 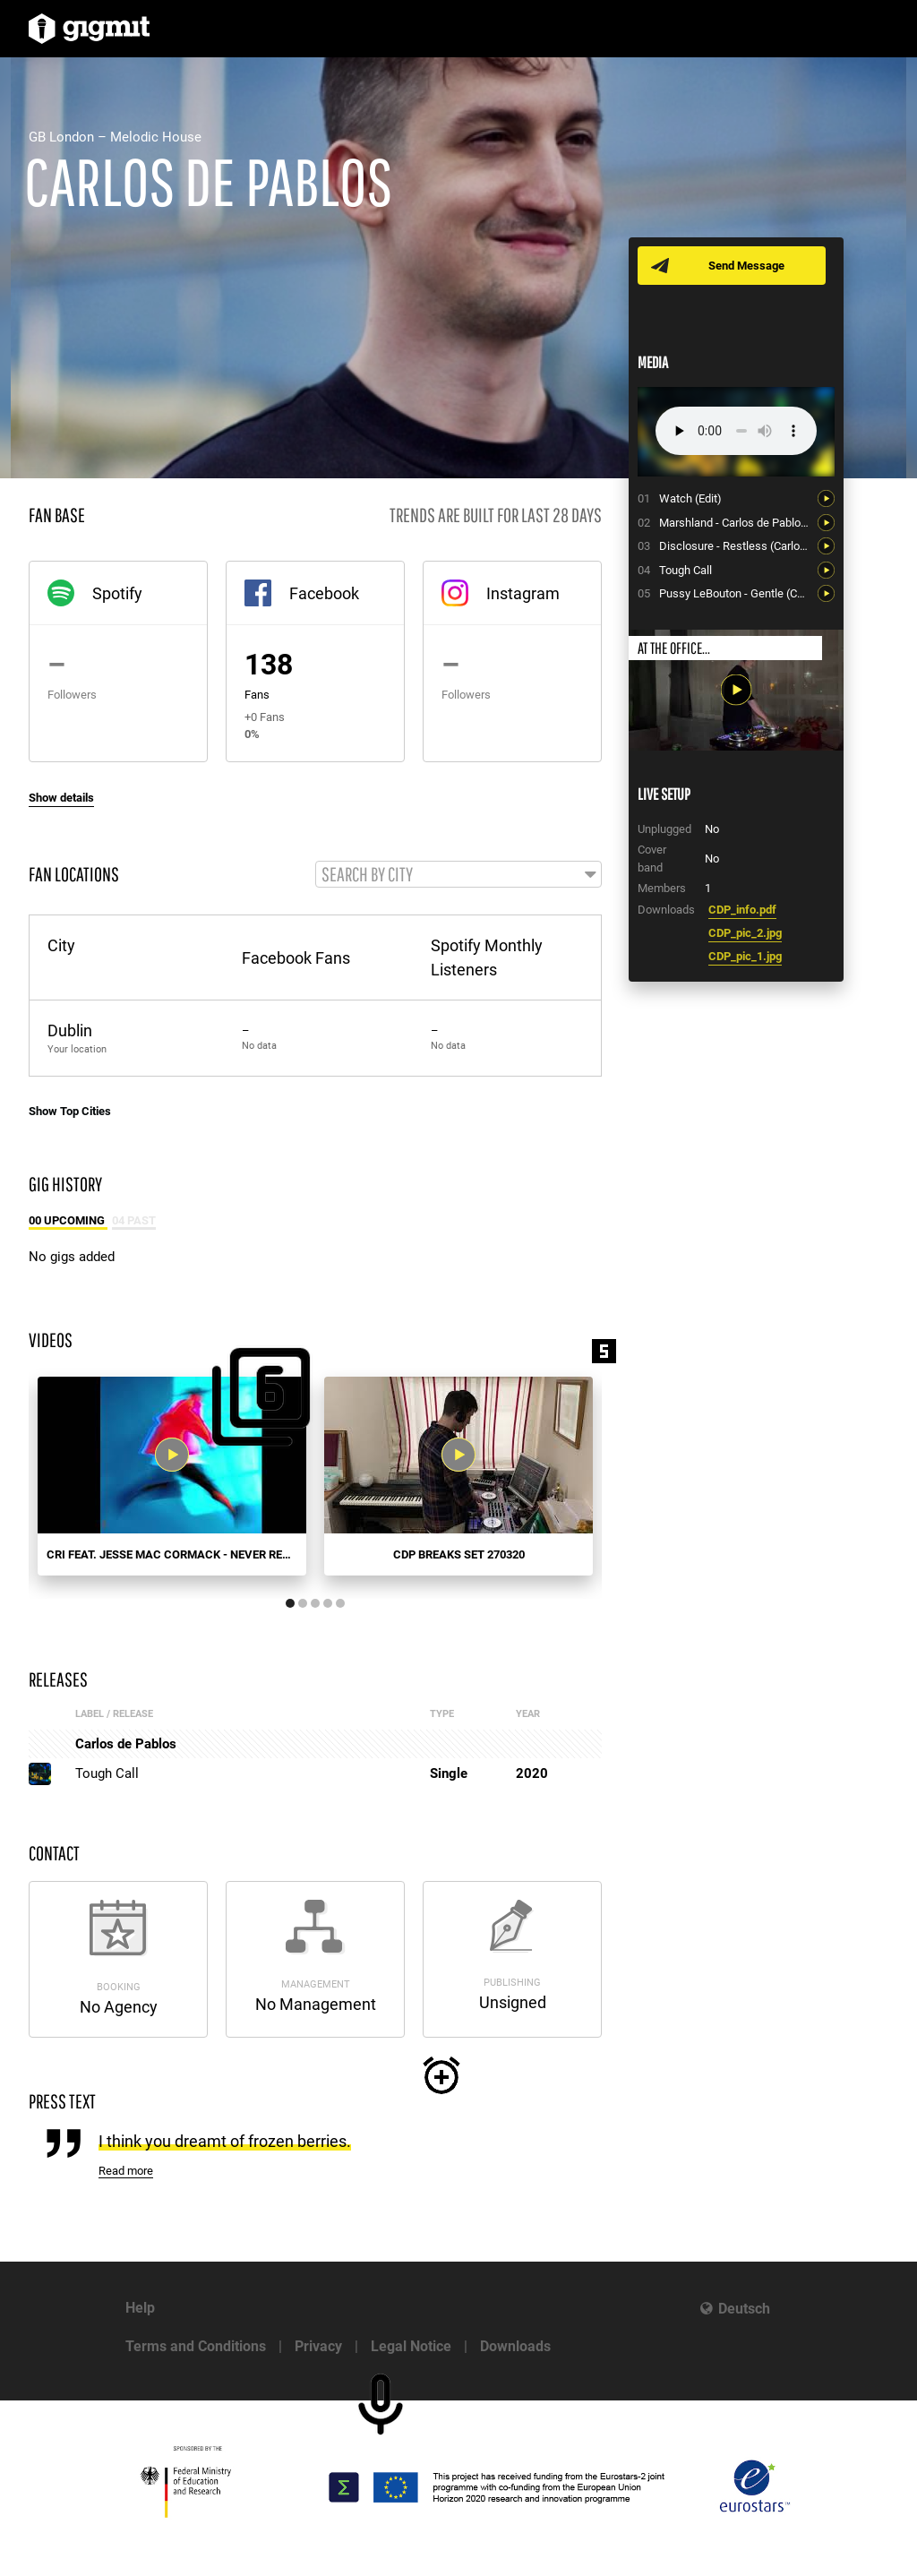 I want to click on add a new alarm, so click(x=441, y=2075).